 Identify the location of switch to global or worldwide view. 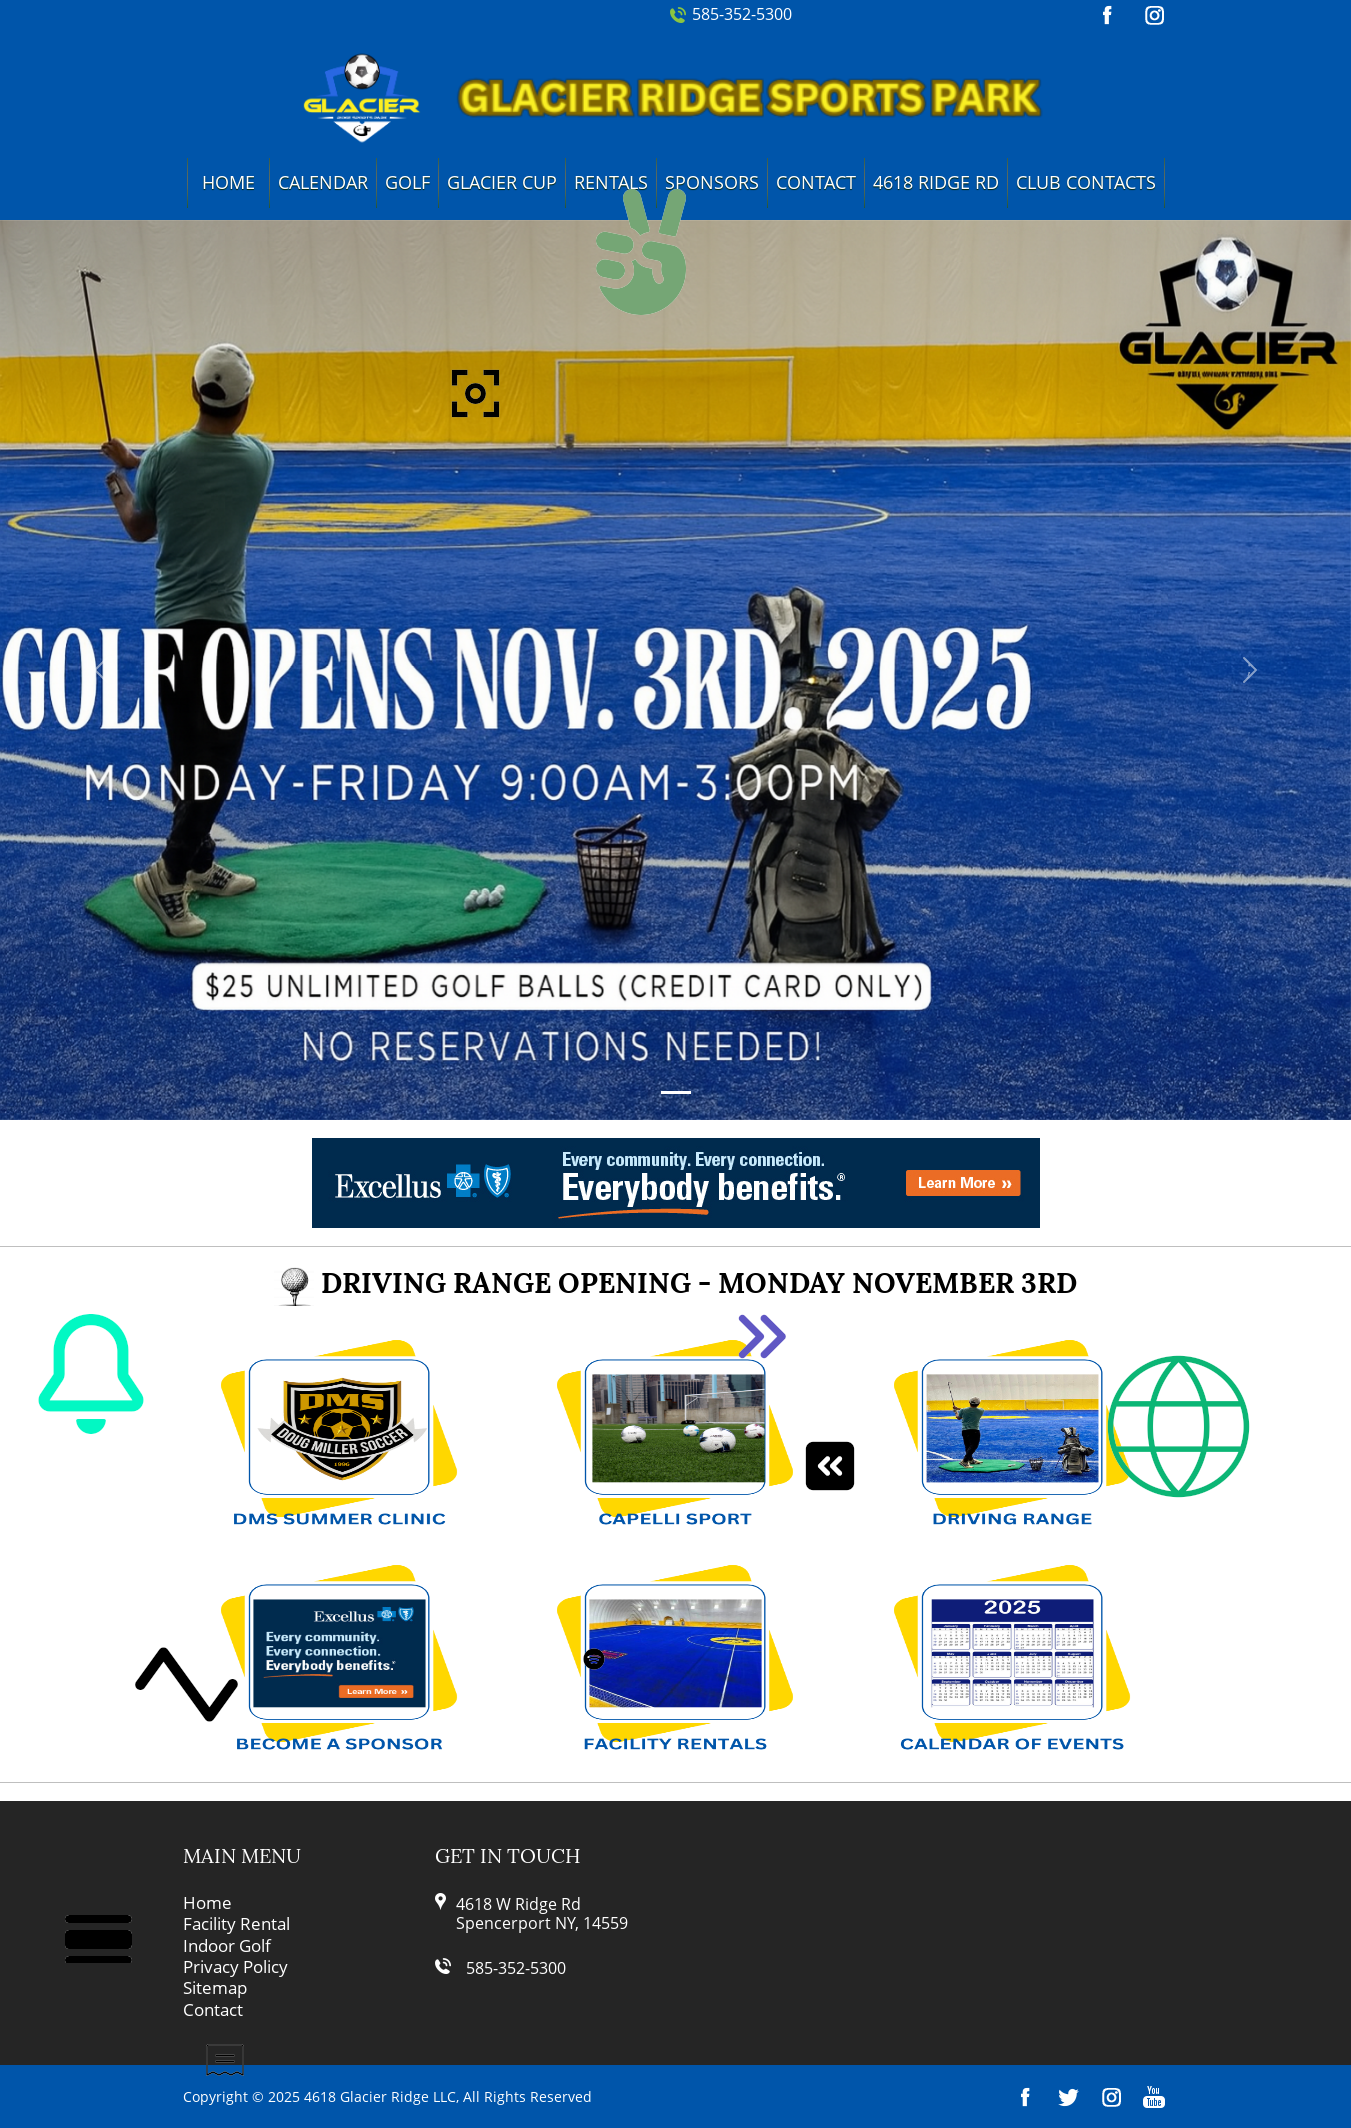
(1178, 1426).